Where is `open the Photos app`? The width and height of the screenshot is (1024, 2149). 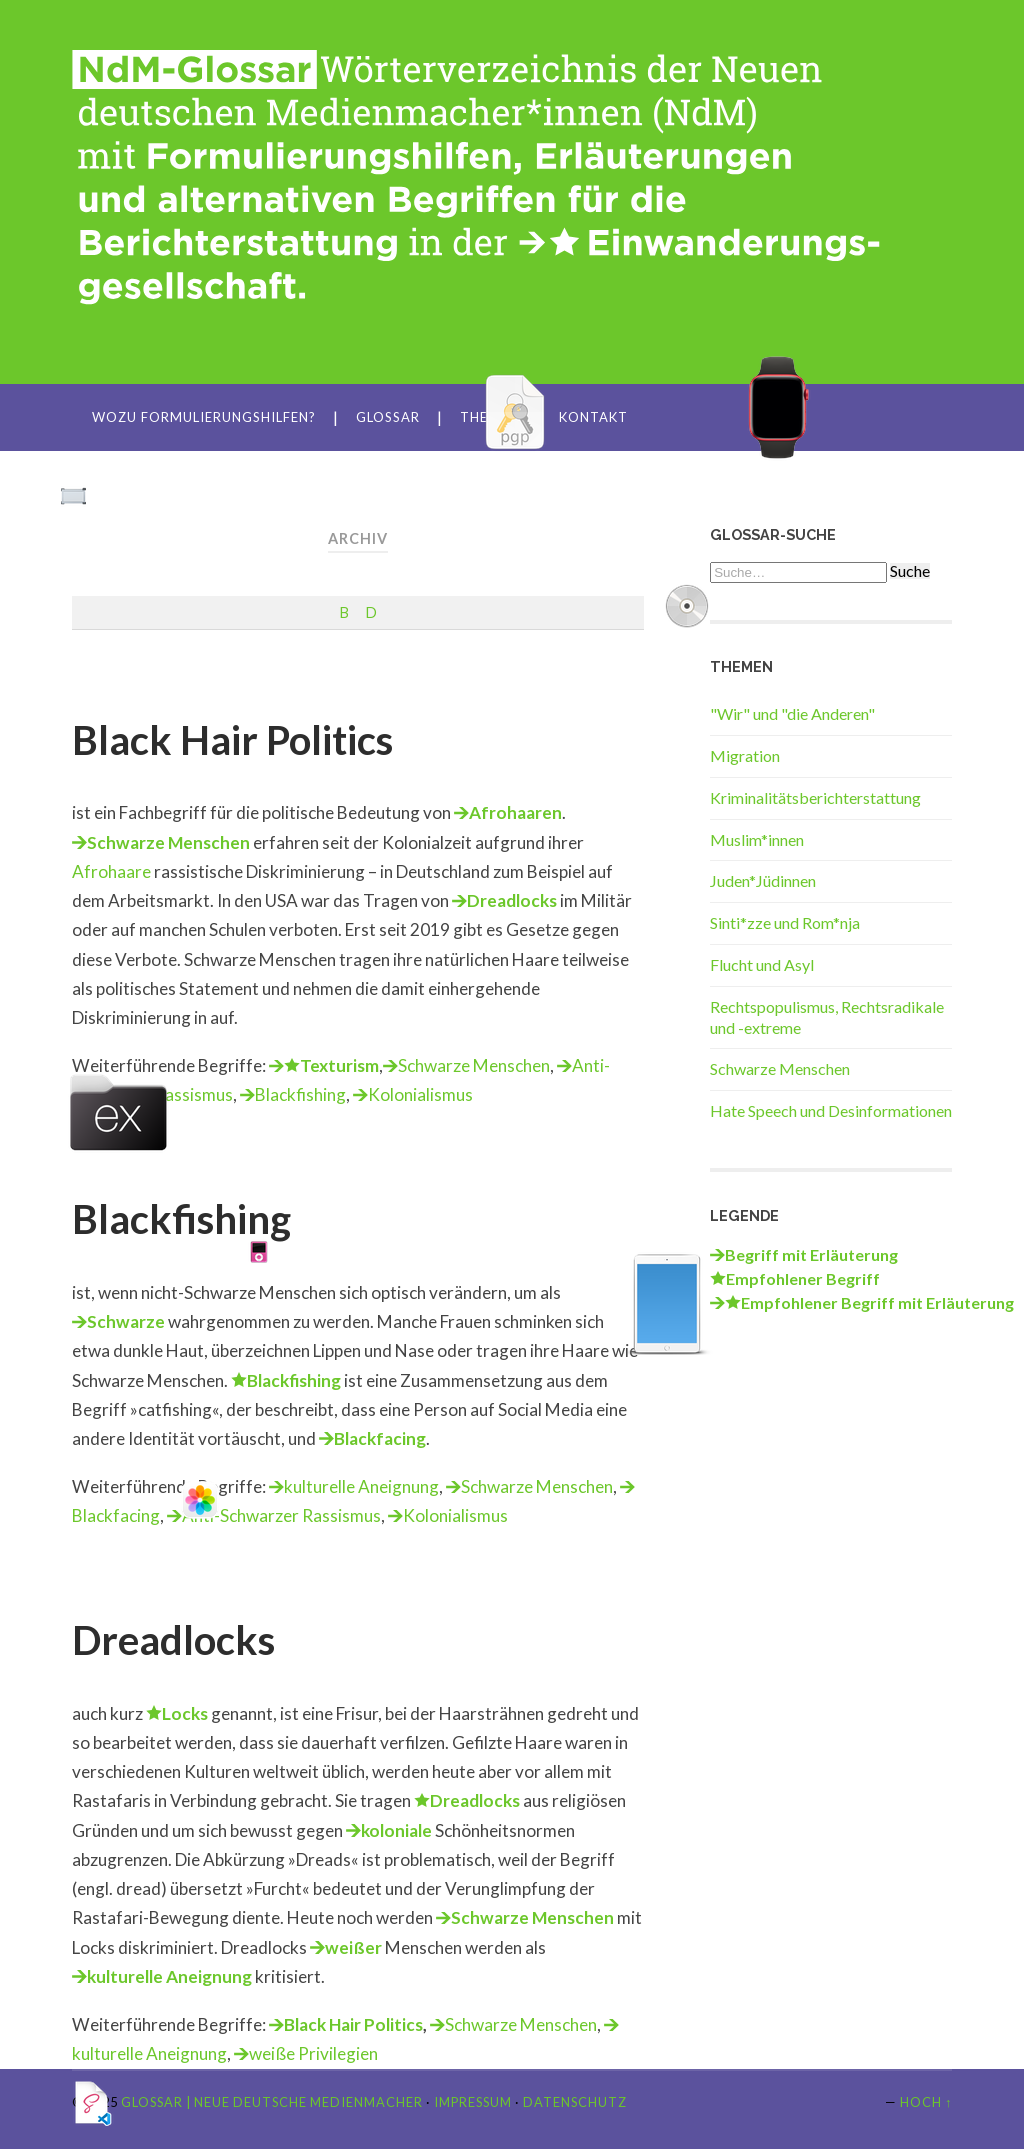 open the Photos app is located at coordinates (200, 1500).